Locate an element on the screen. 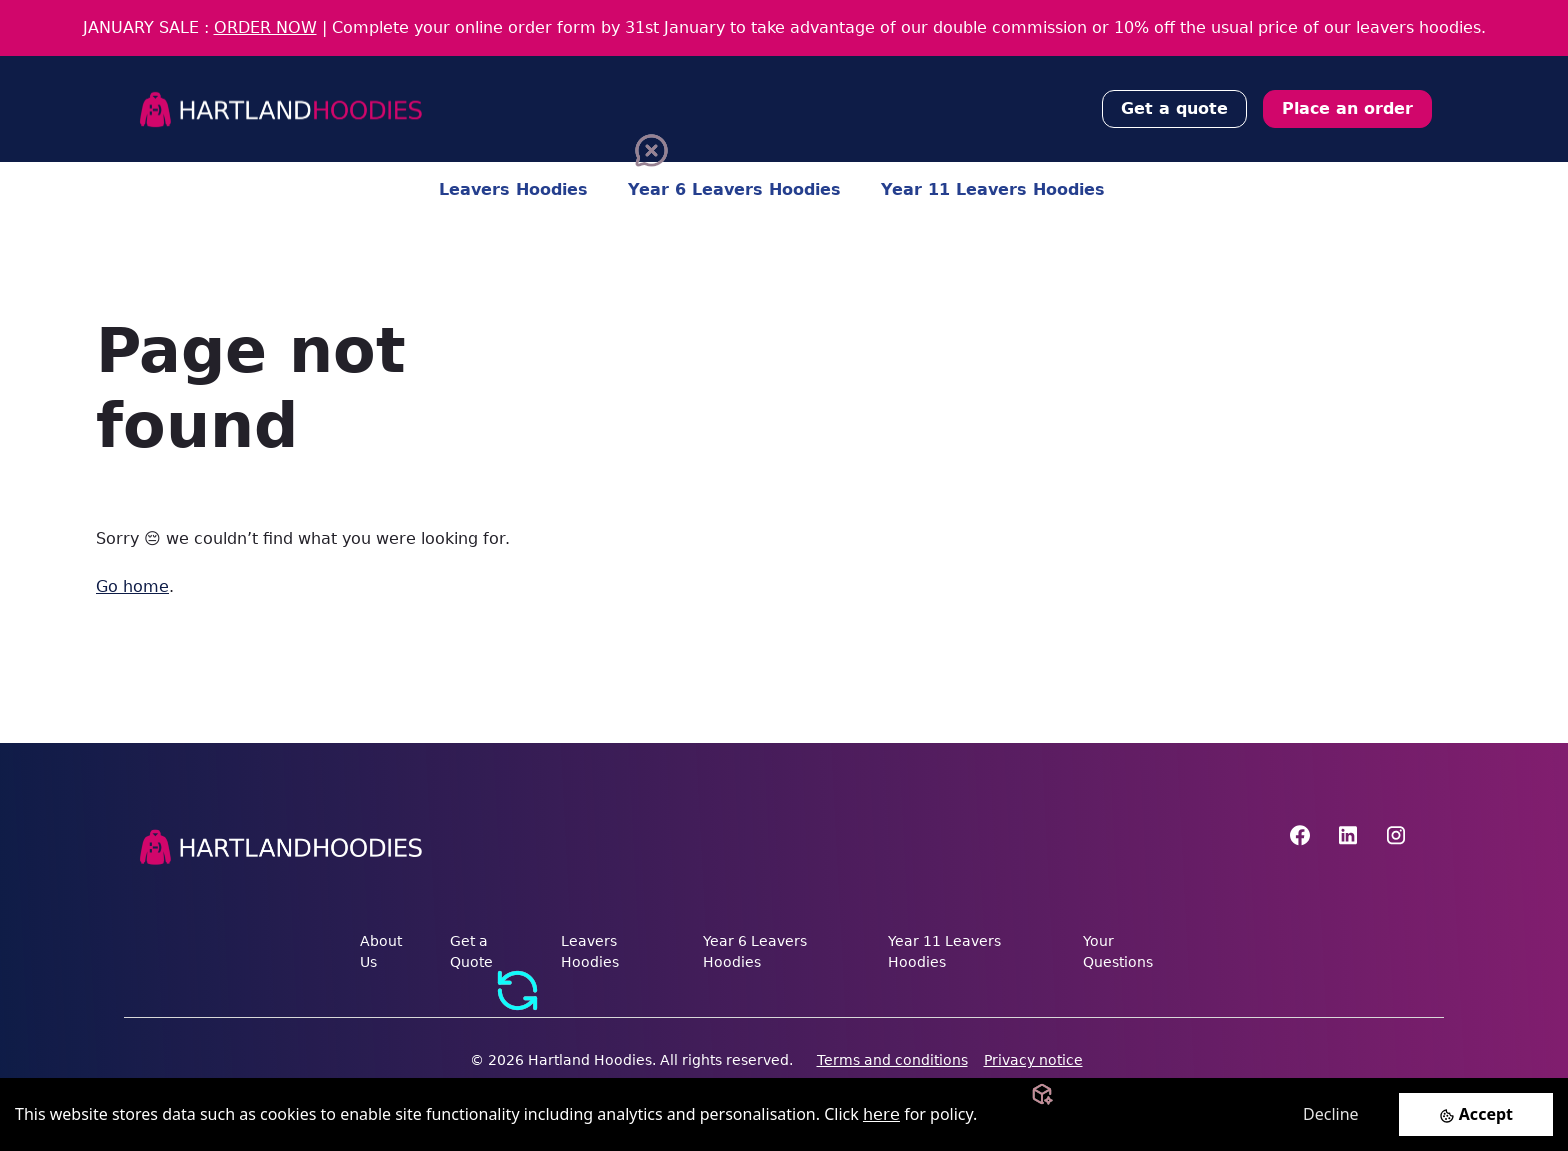 This screenshot has height=1151, width=1568. generate 3D model with AI is located at coordinates (1042, 1094).